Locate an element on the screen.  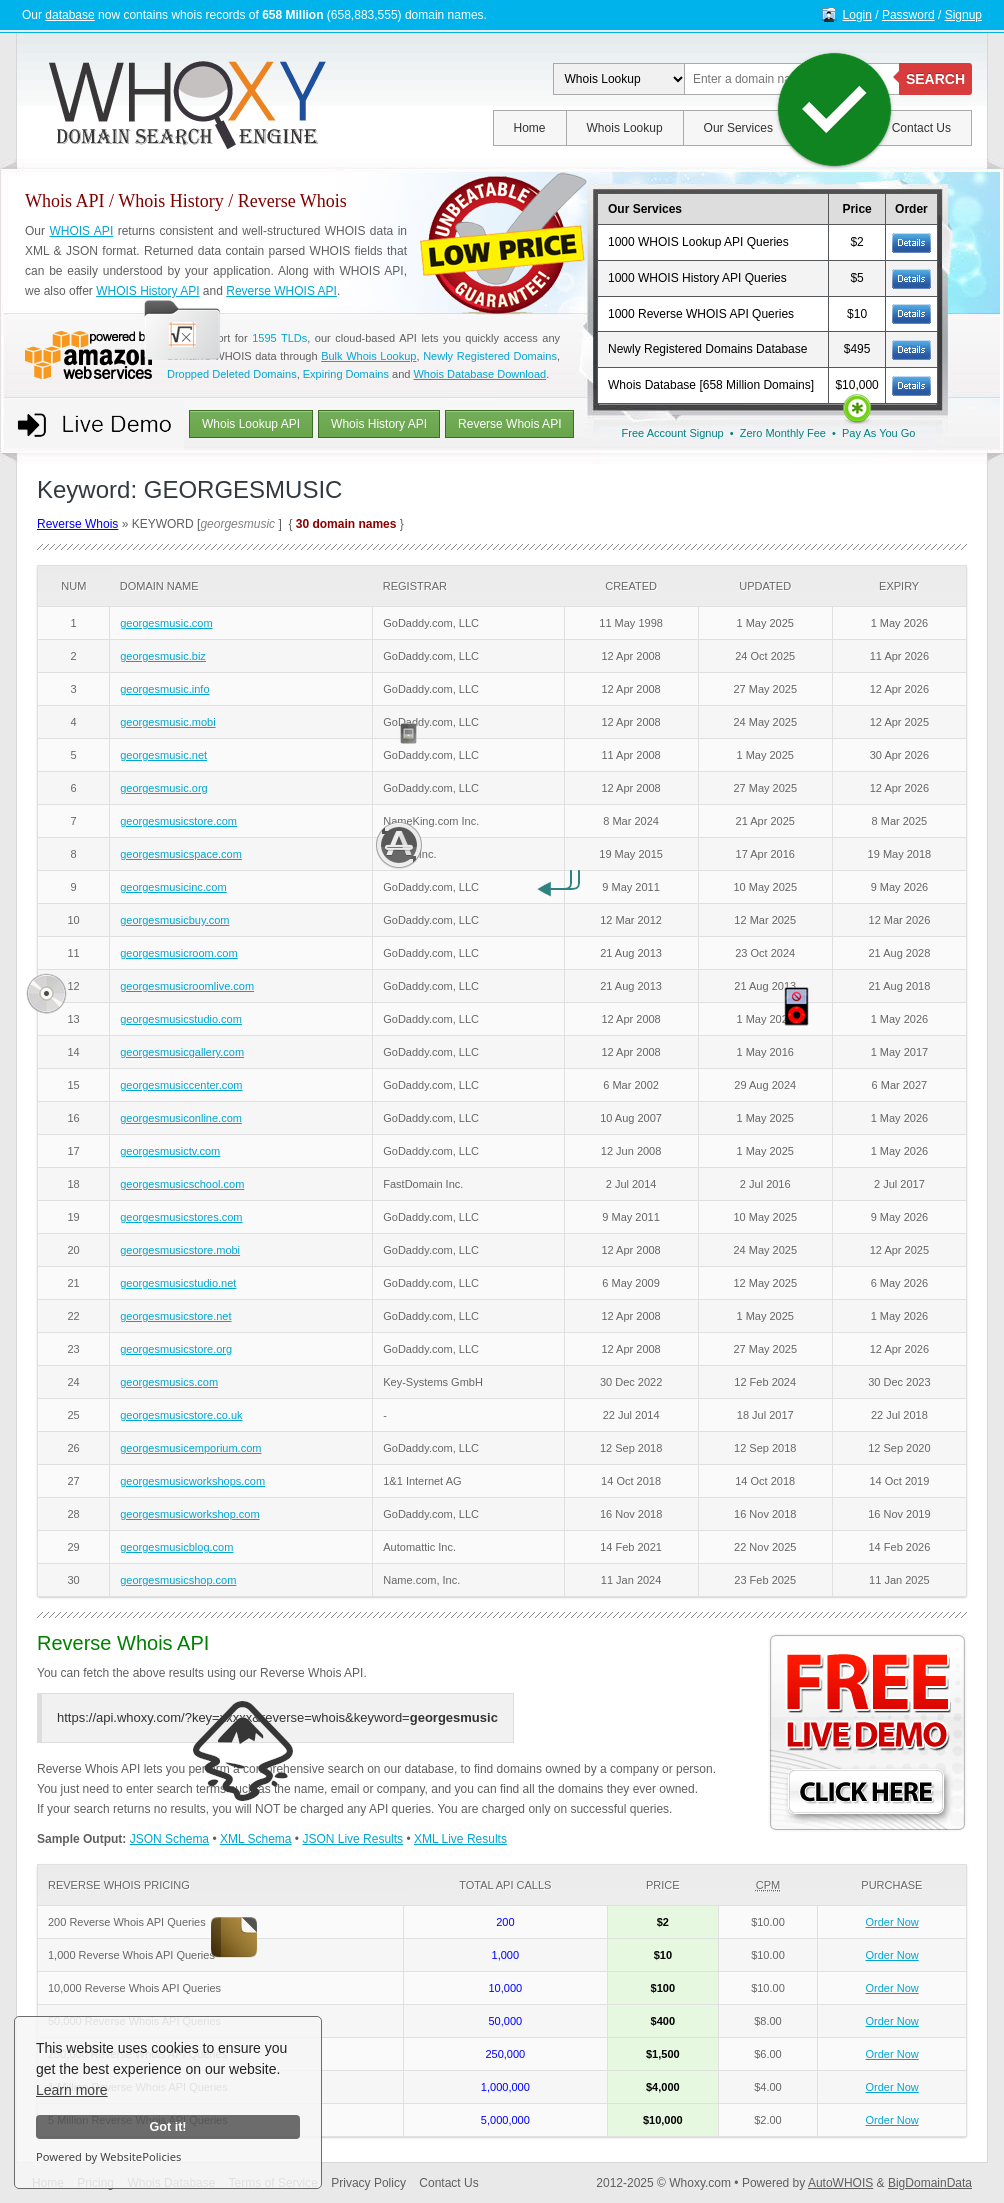
change desktop wallpaper settings is located at coordinates (234, 1936).